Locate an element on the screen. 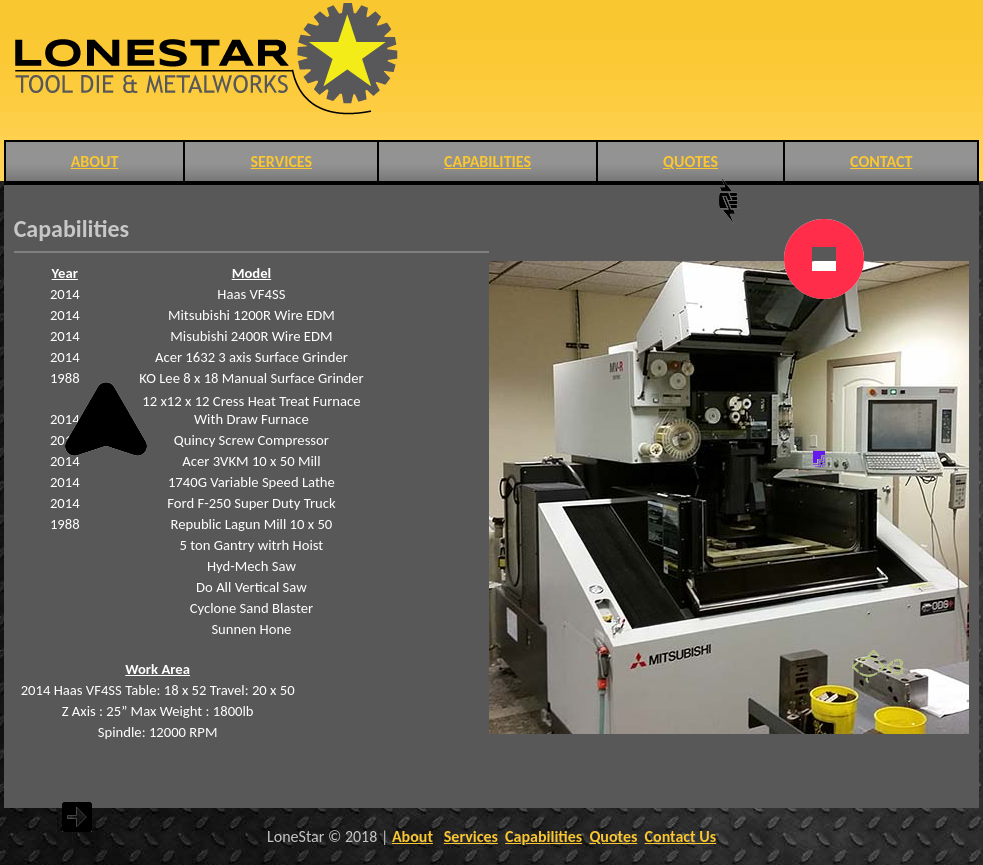  spaceship brand logo is located at coordinates (106, 419).